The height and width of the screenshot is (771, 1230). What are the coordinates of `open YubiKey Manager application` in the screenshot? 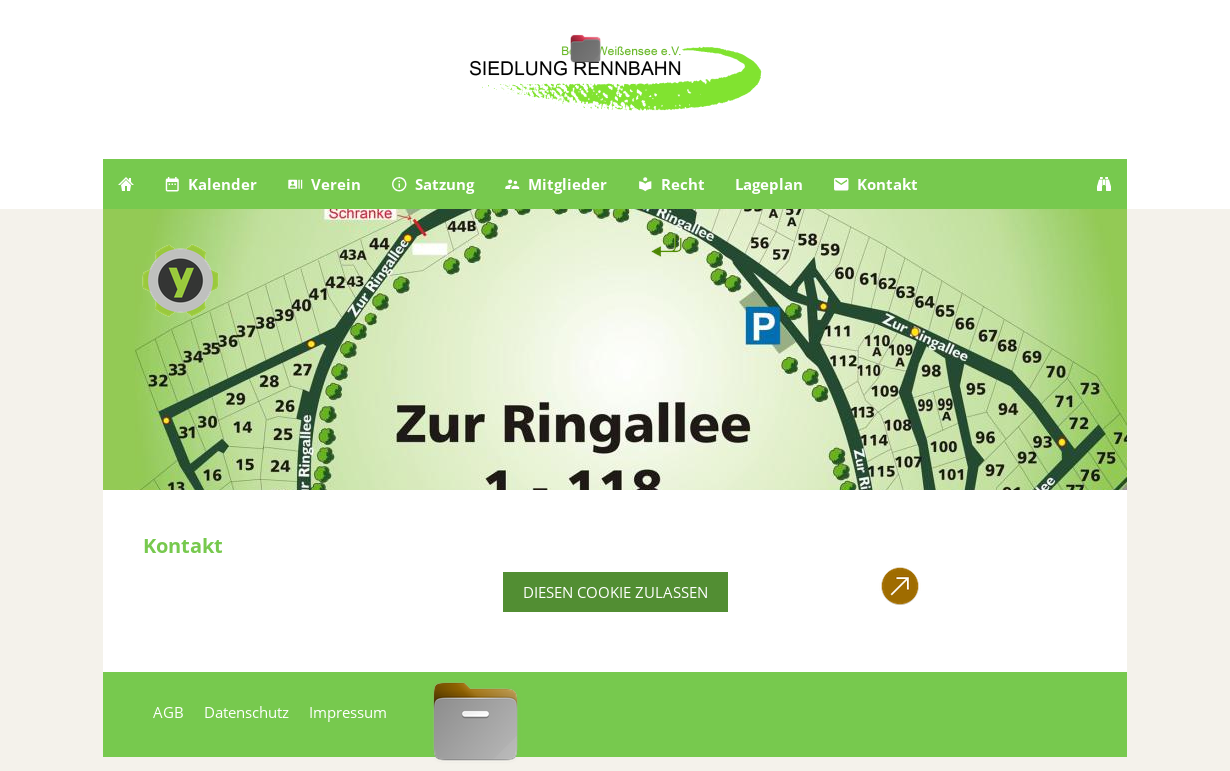 It's located at (180, 280).